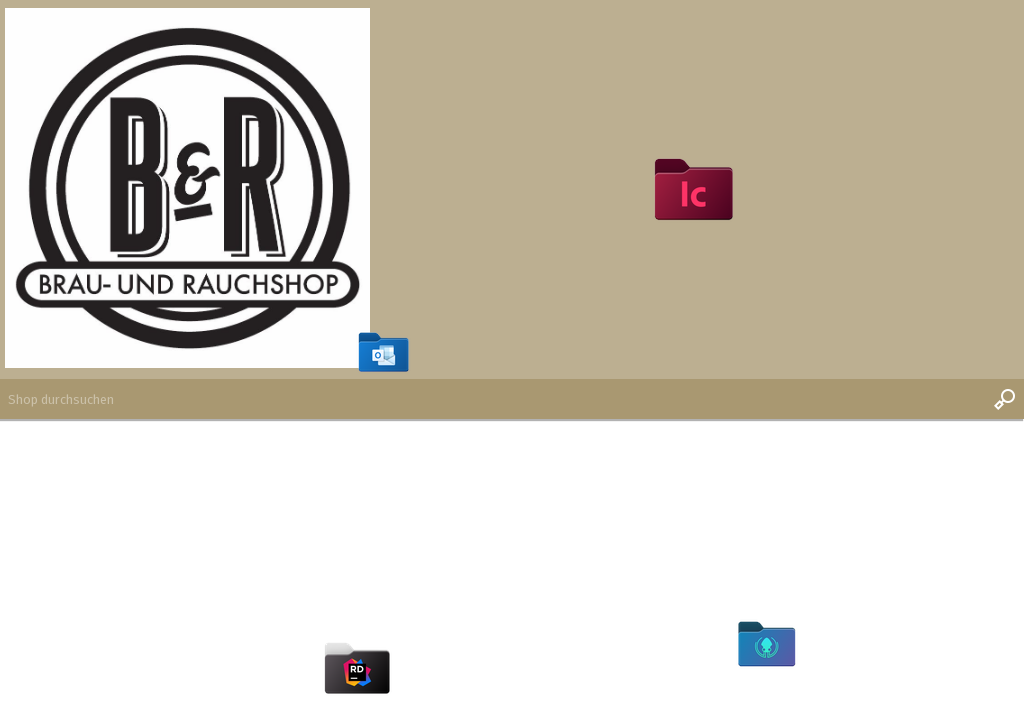 The width and height of the screenshot is (1024, 720). What do you see at coordinates (693, 191) in the screenshot?
I see `folder containing adobe incopy files` at bounding box center [693, 191].